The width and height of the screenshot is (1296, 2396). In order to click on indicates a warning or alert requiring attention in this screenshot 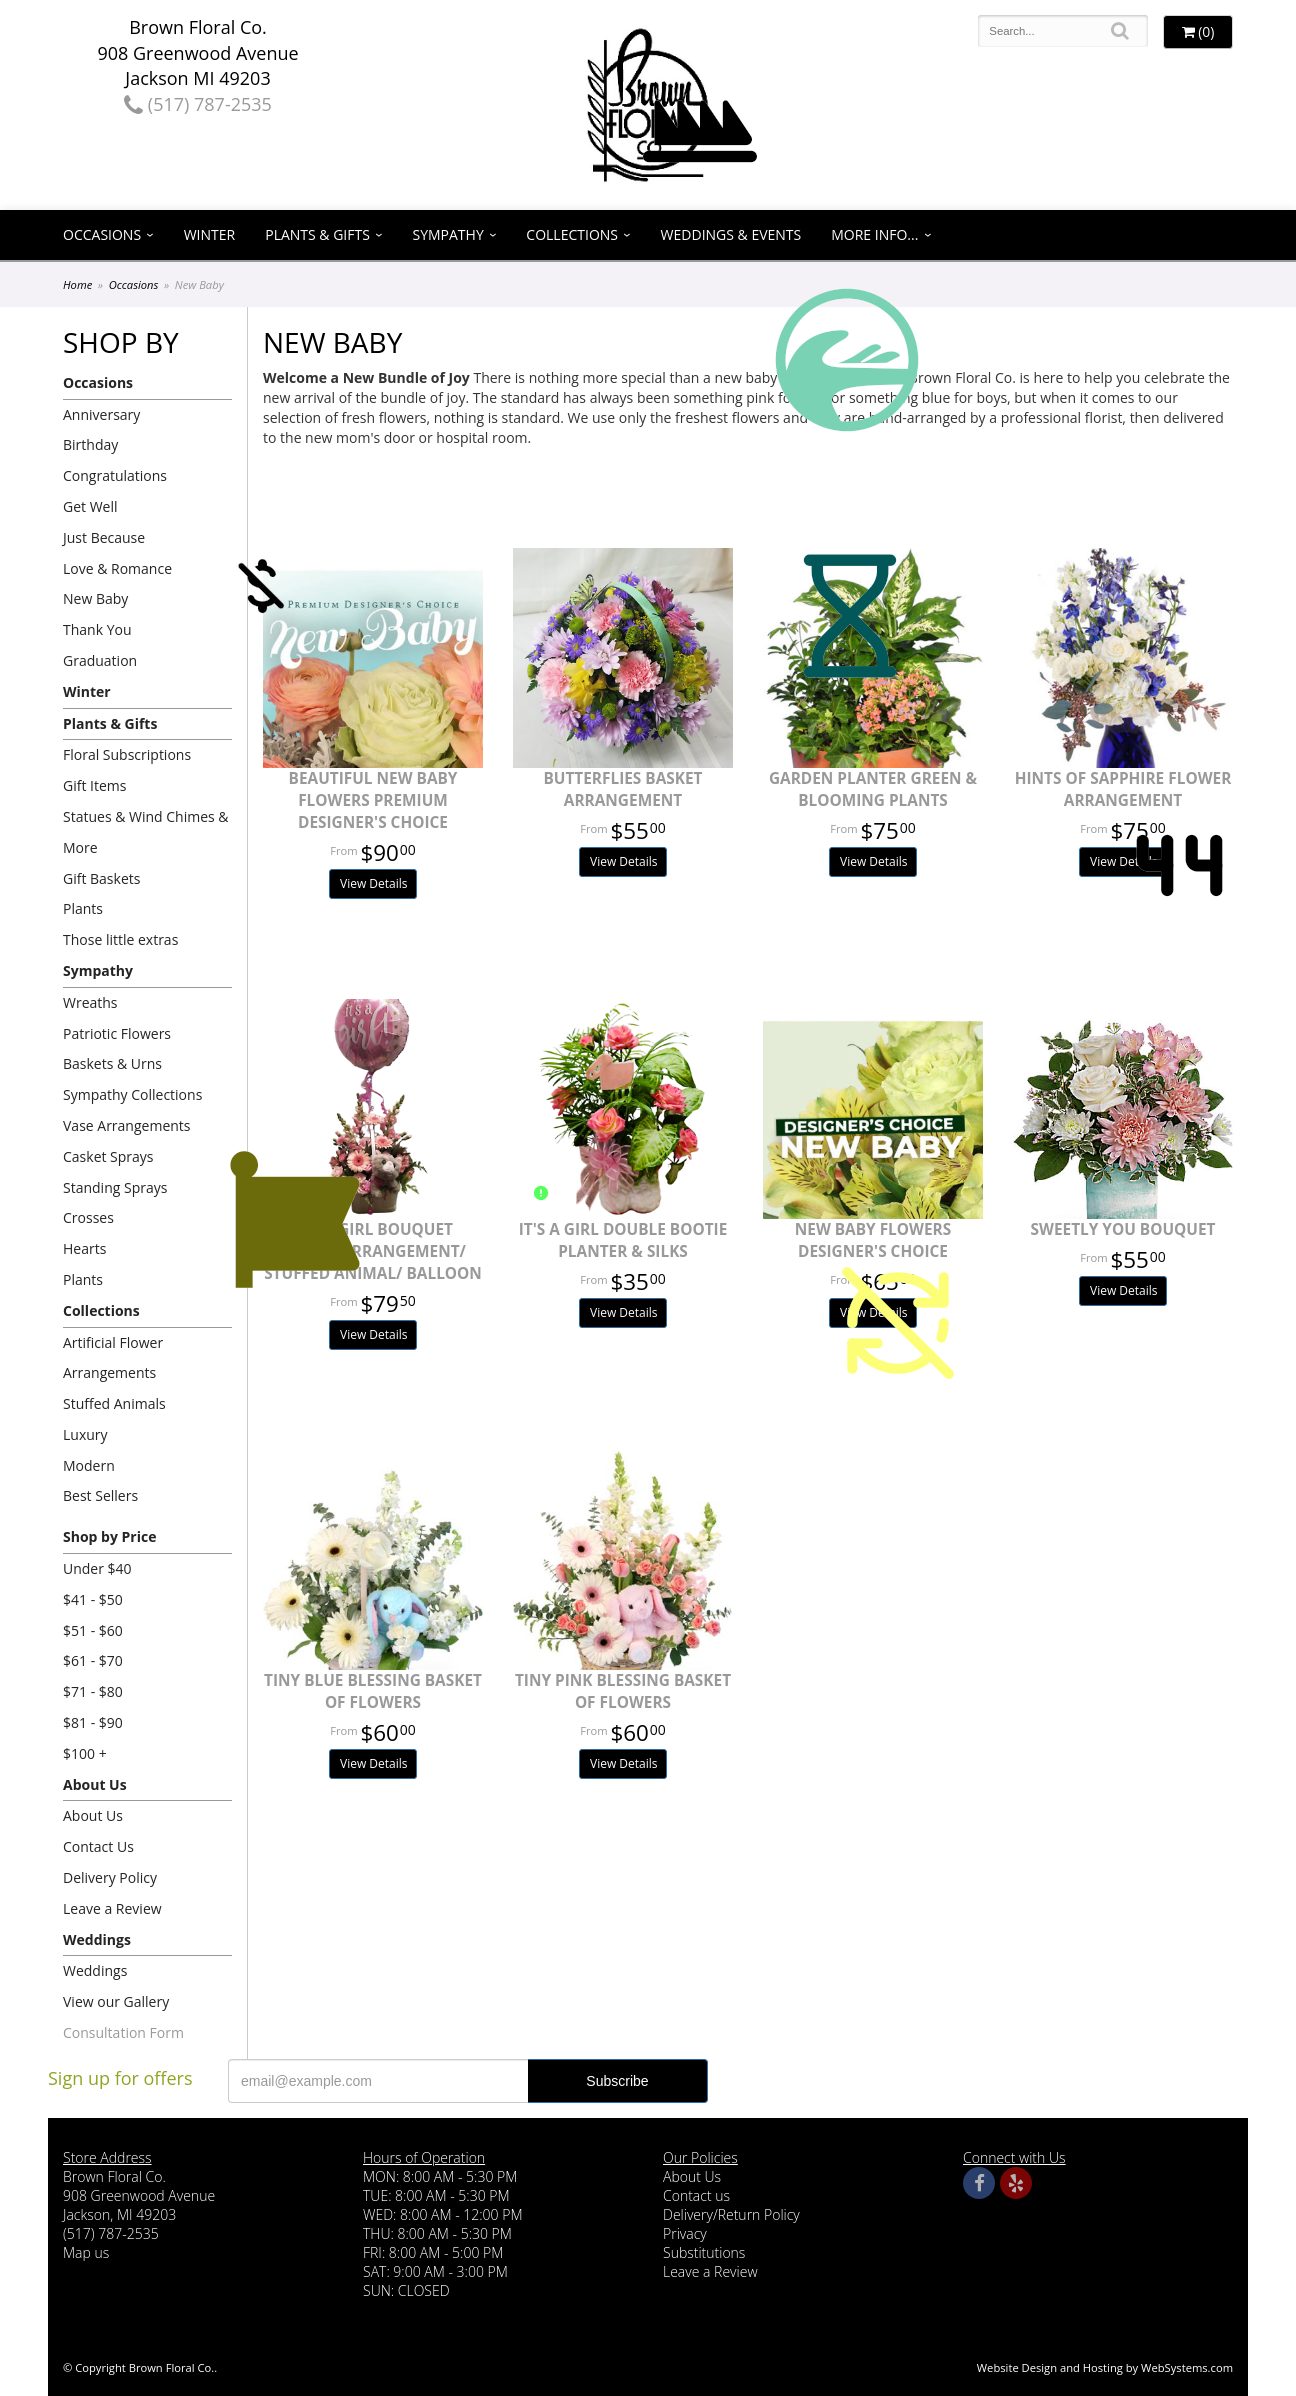, I will do `click(541, 1193)`.